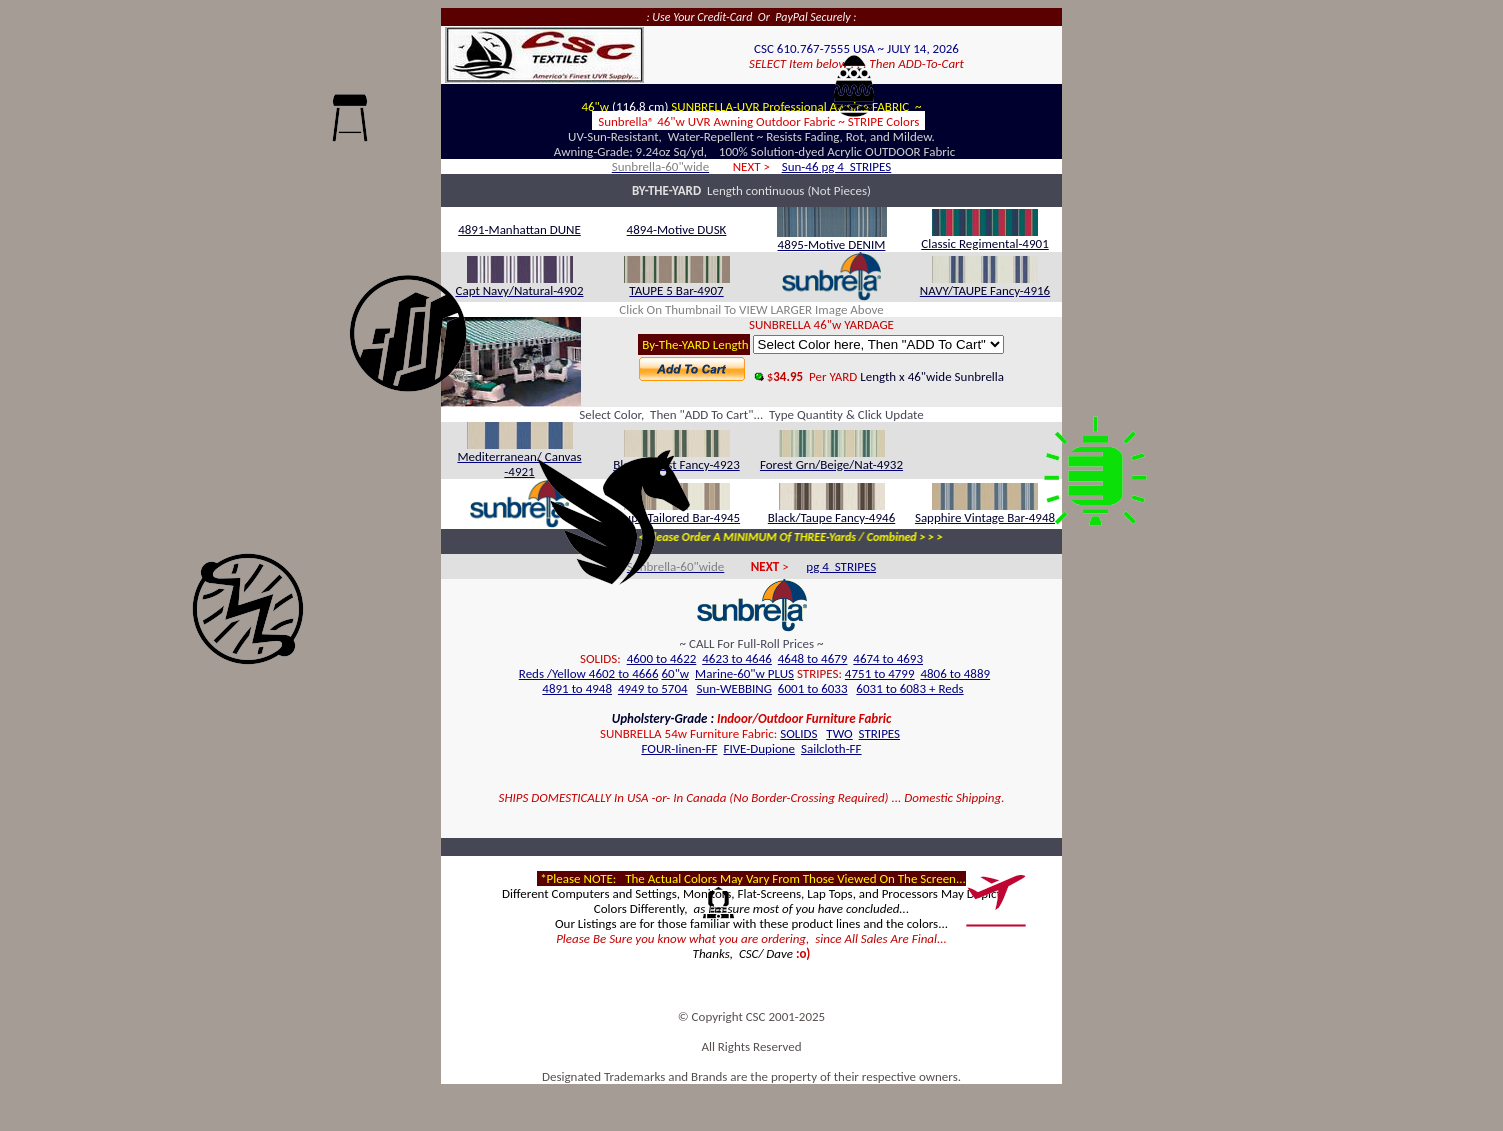 This screenshot has width=1503, height=1131. I want to click on bar seating or stool furniture option, so click(350, 117).